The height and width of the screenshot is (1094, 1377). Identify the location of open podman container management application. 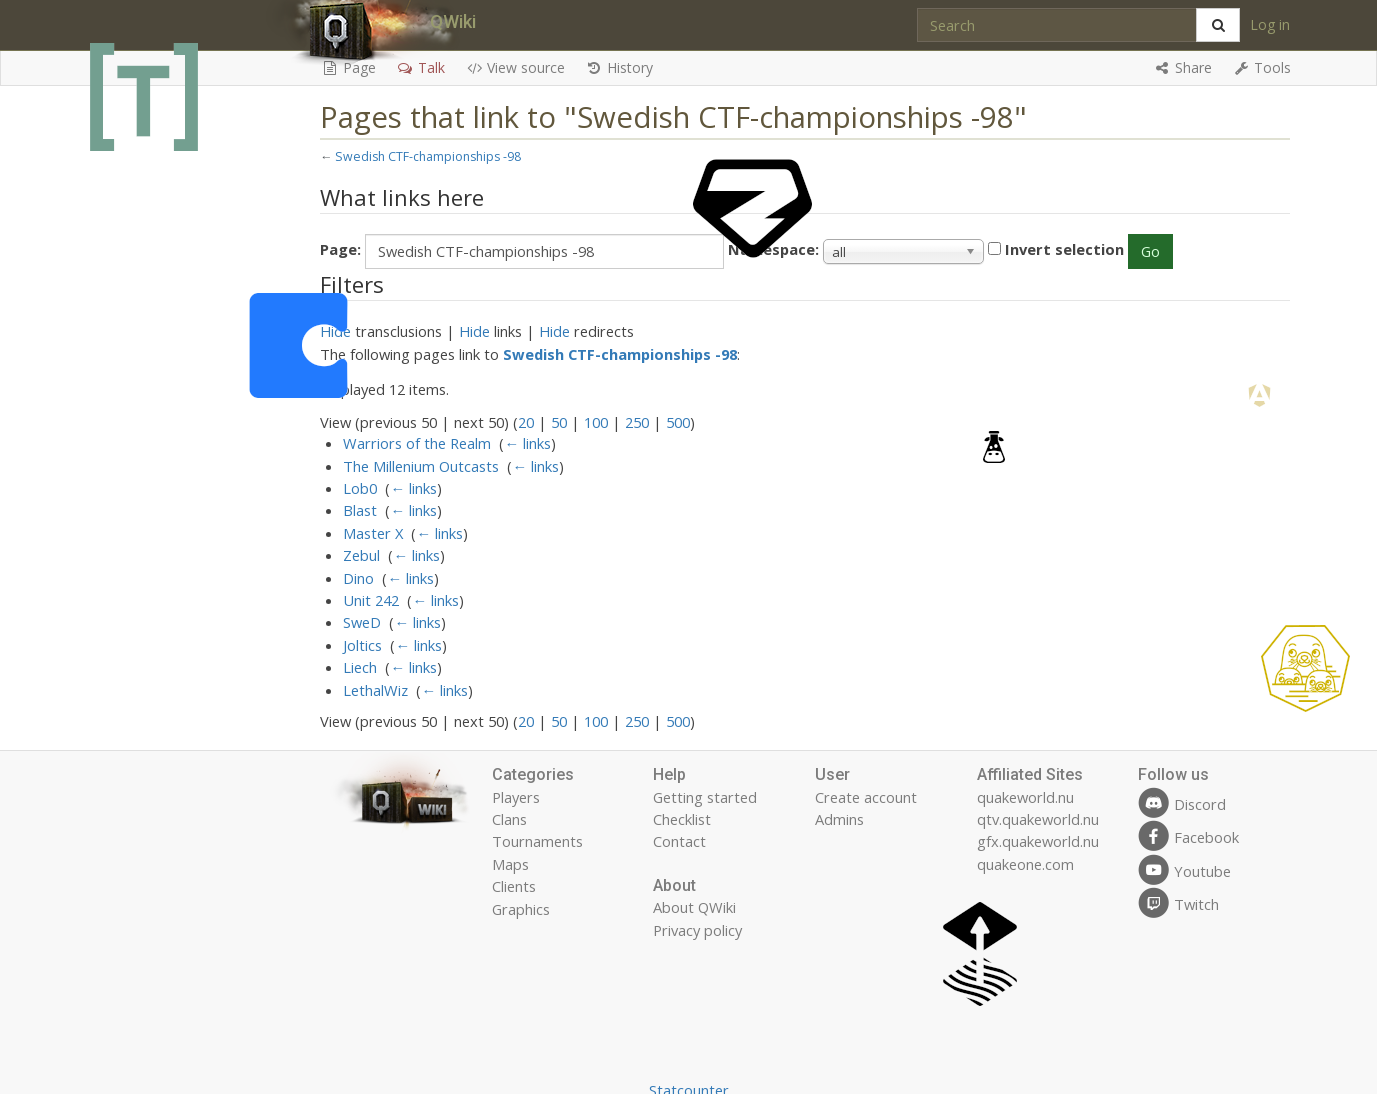
(1305, 668).